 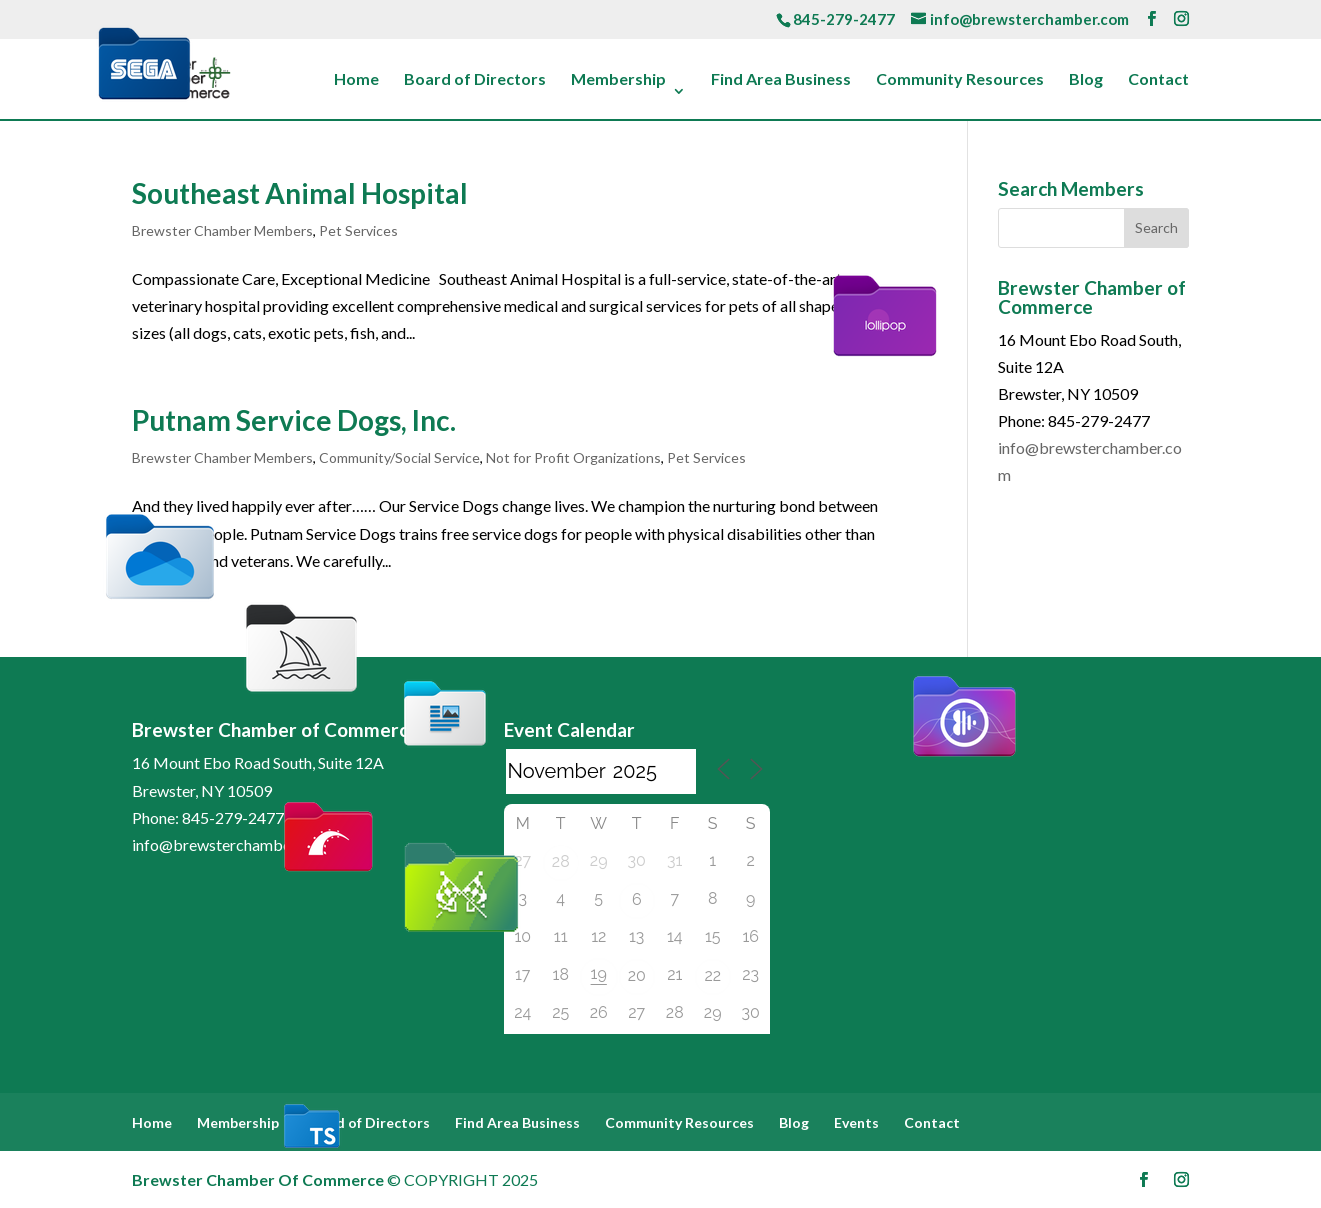 What do you see at coordinates (461, 890) in the screenshot?
I see `open game jolt downloads folder` at bounding box center [461, 890].